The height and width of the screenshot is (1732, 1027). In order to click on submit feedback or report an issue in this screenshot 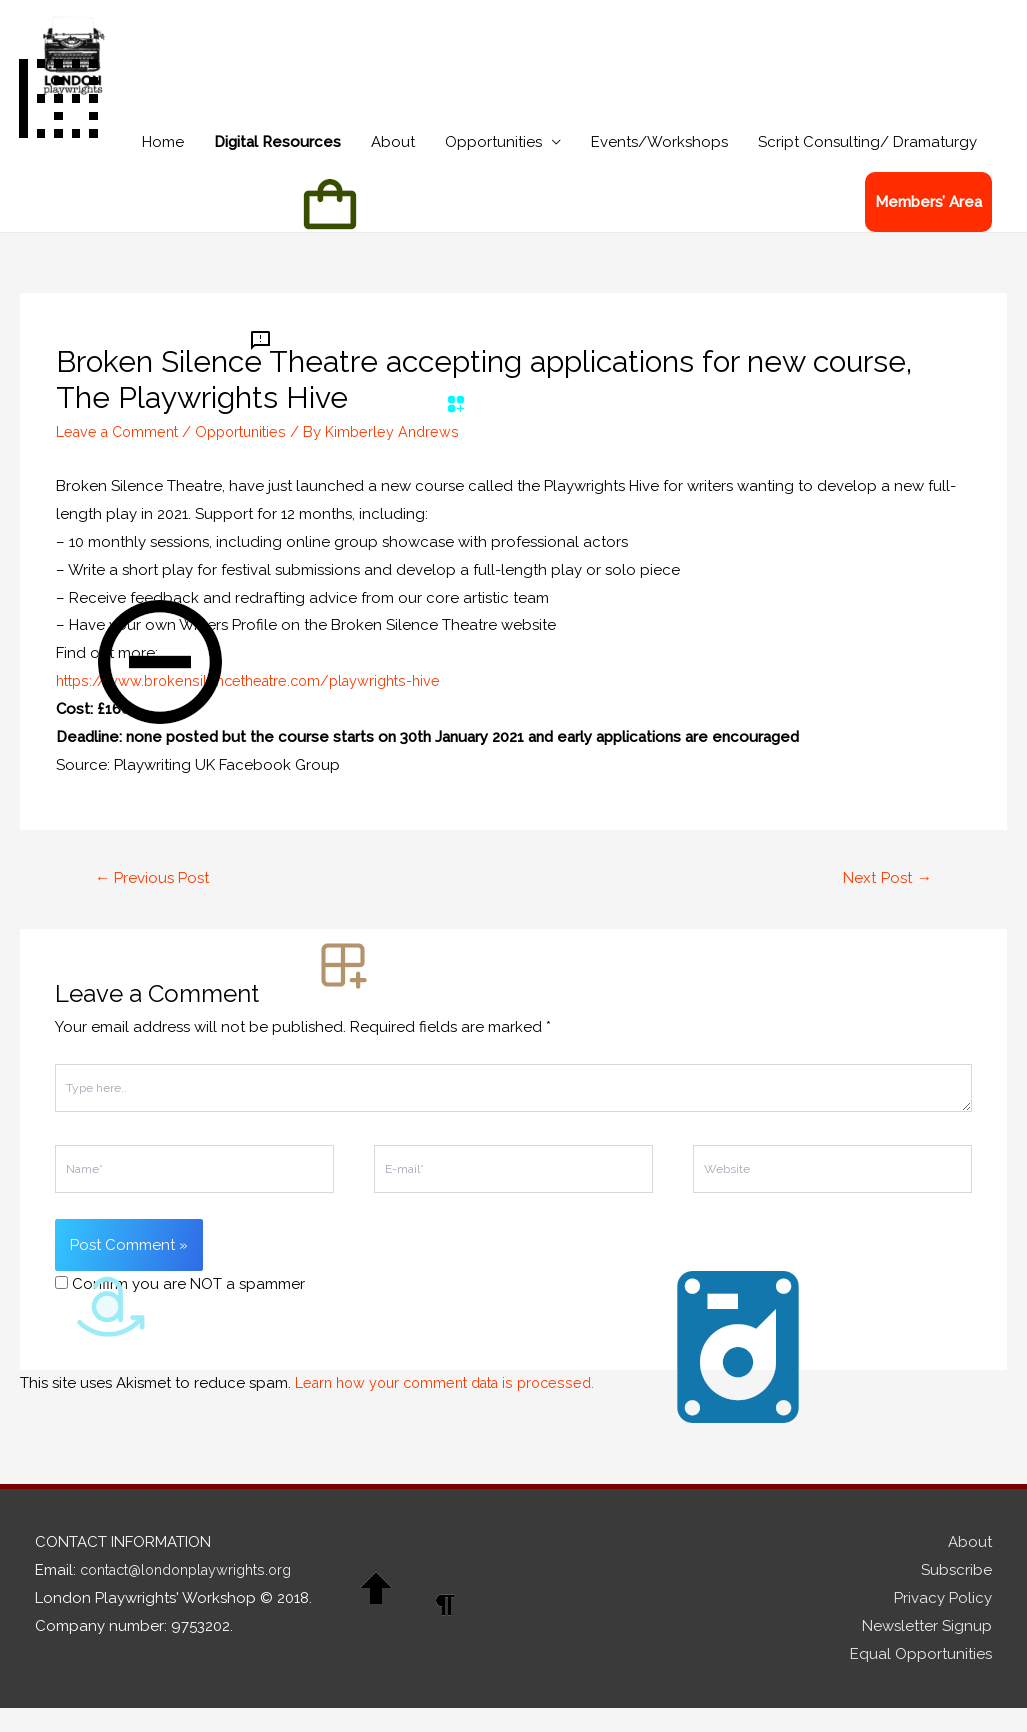, I will do `click(260, 340)`.